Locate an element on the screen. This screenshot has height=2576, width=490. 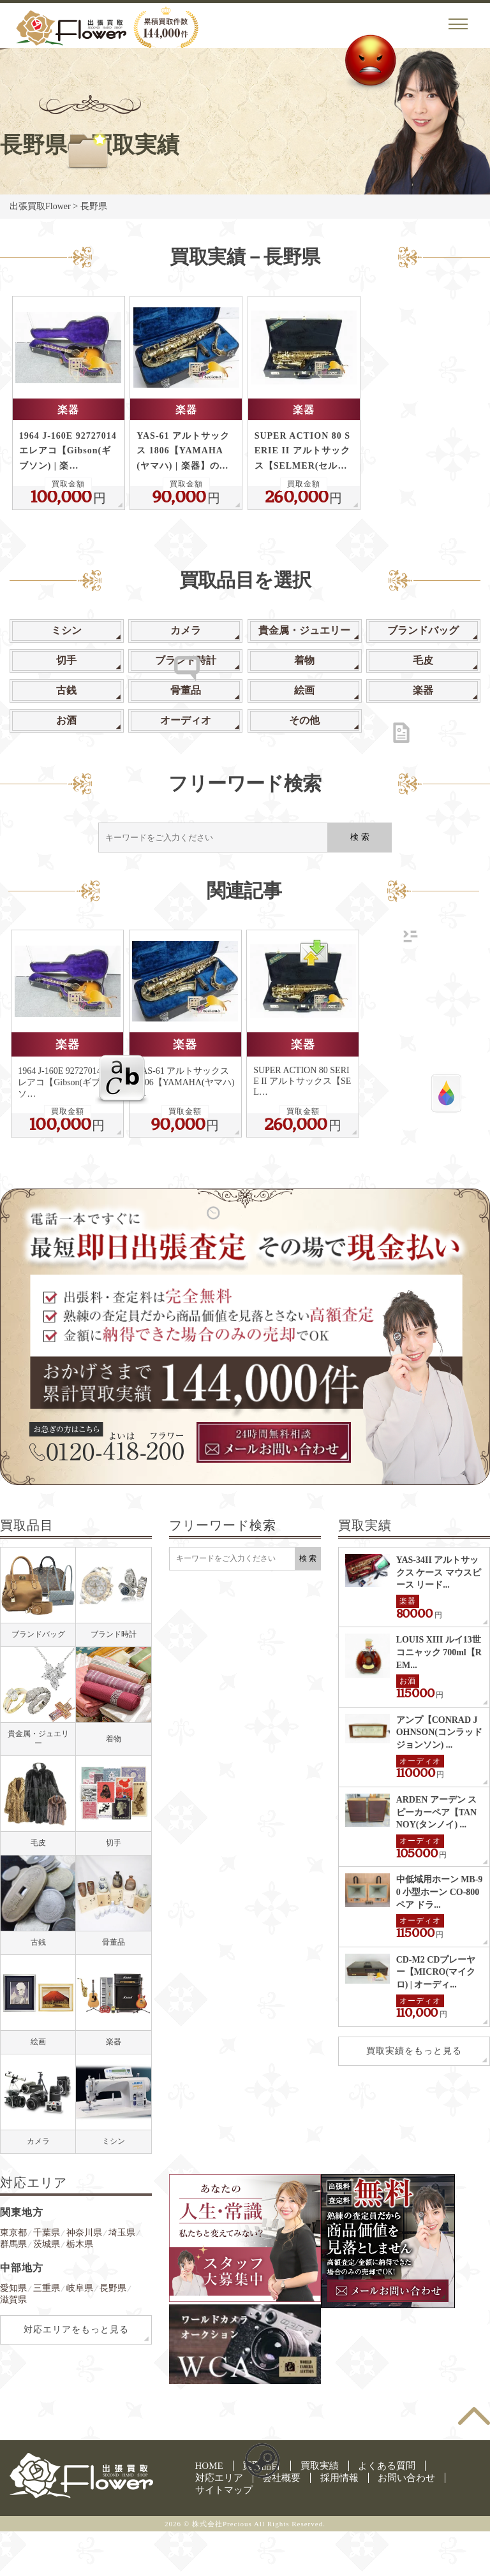
open date and time settings is located at coordinates (214, 1213).